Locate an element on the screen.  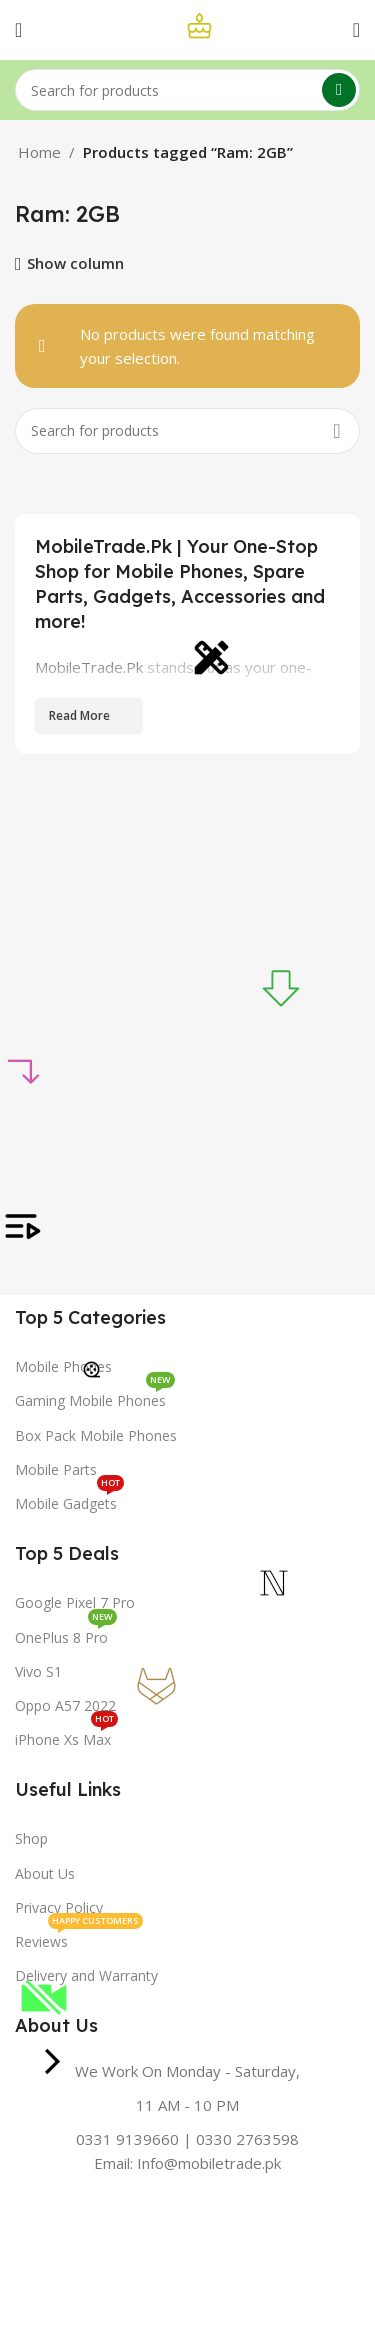
navigate to the next item or screen is located at coordinates (52, 2061).